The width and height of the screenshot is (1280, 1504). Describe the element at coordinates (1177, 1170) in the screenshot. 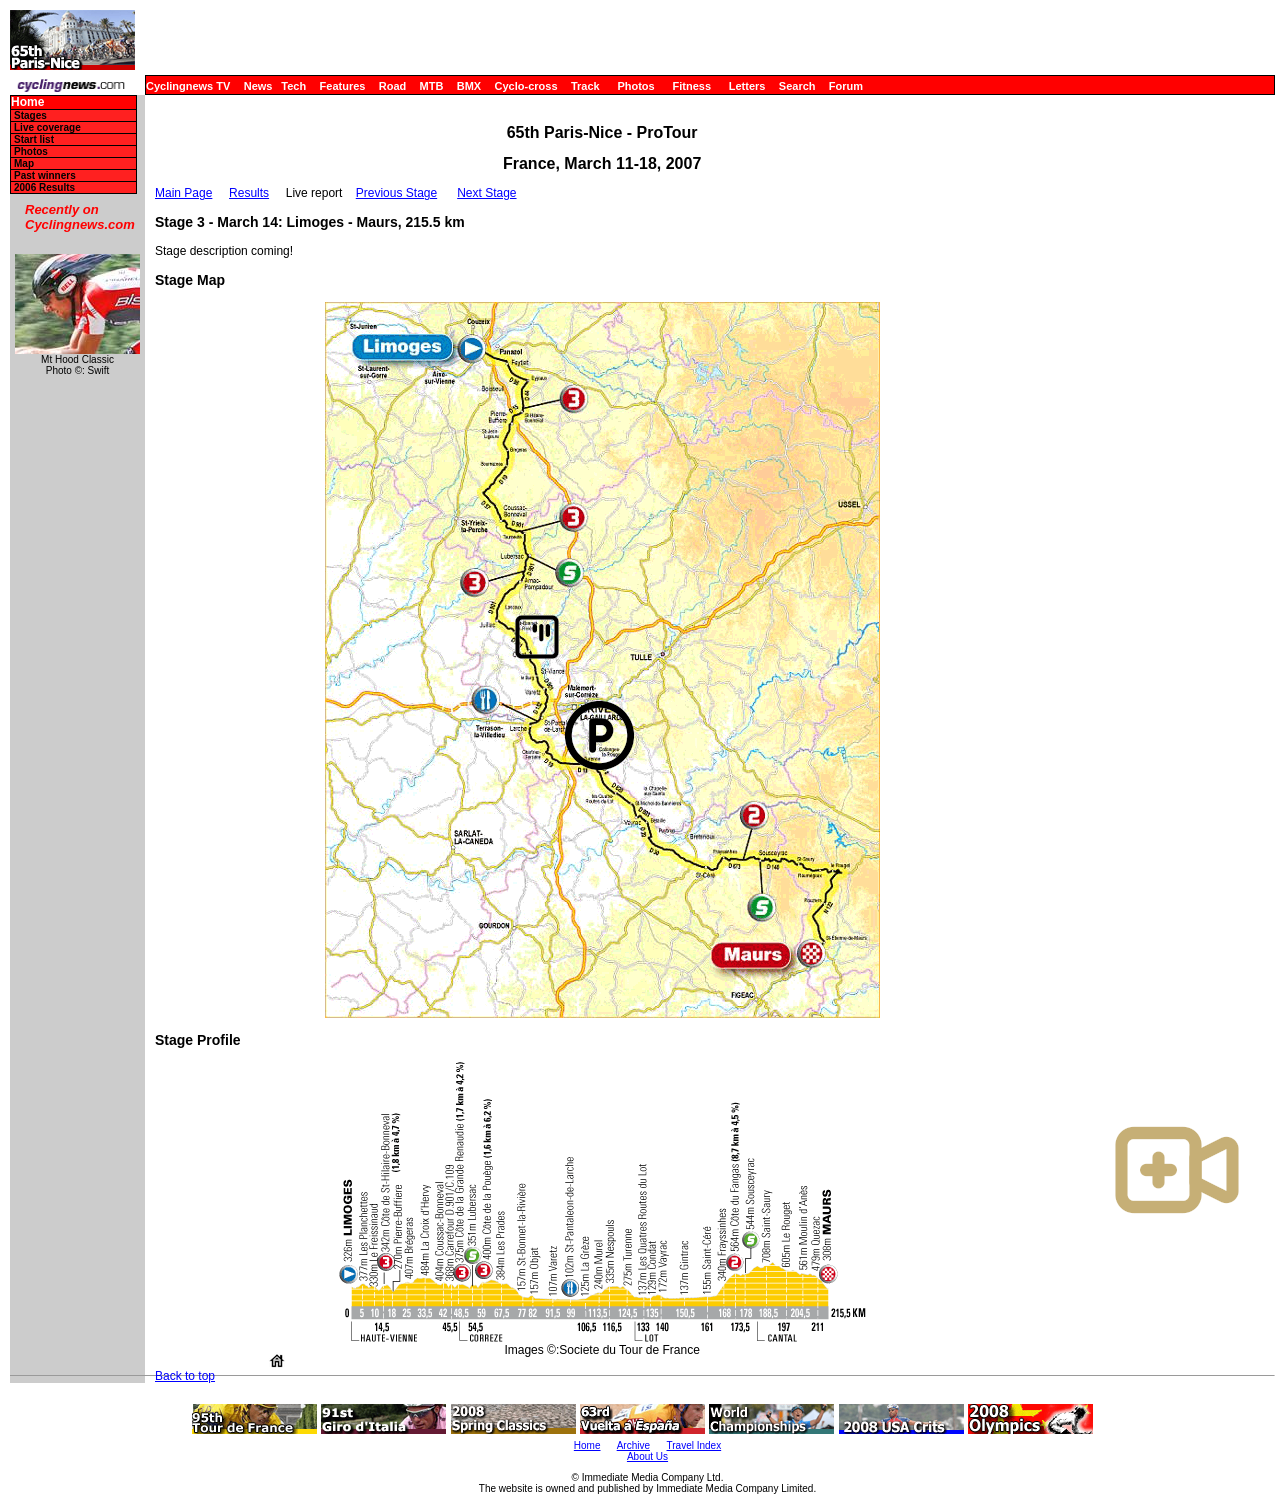

I see `add a new video` at that location.